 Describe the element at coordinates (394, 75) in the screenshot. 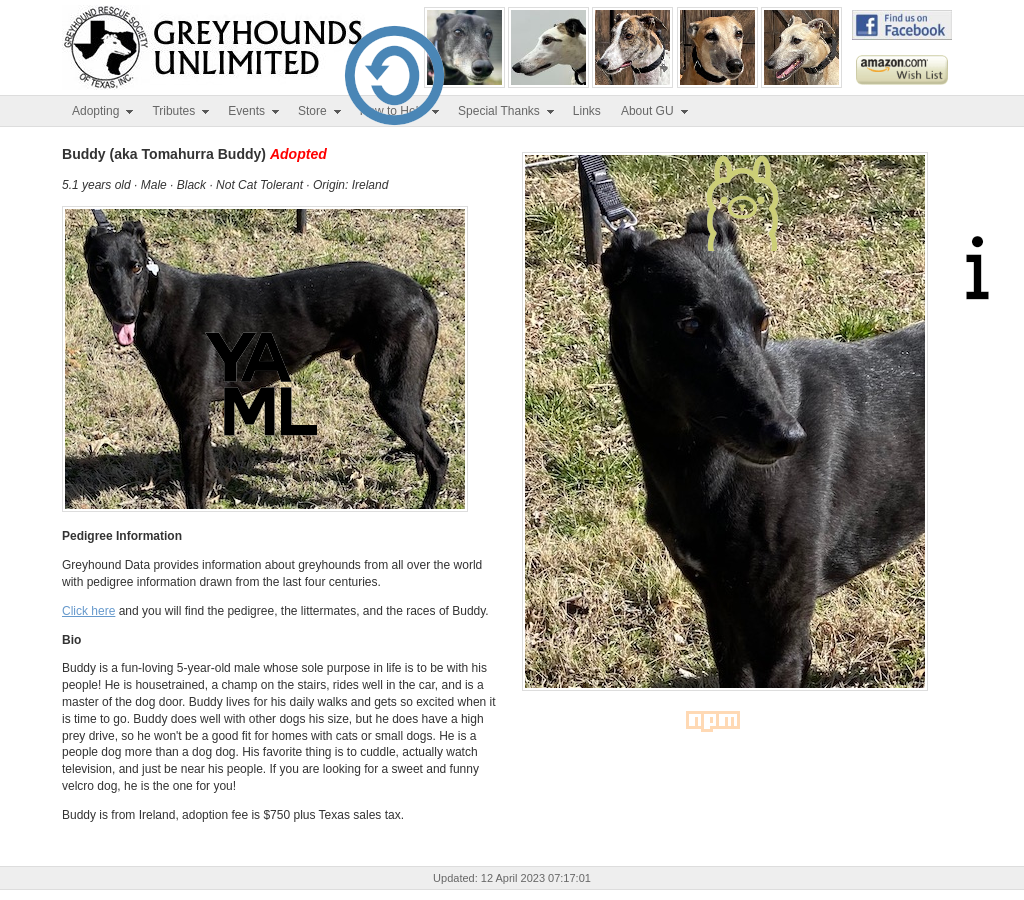

I see `creative commons share-alike license indicator` at that location.